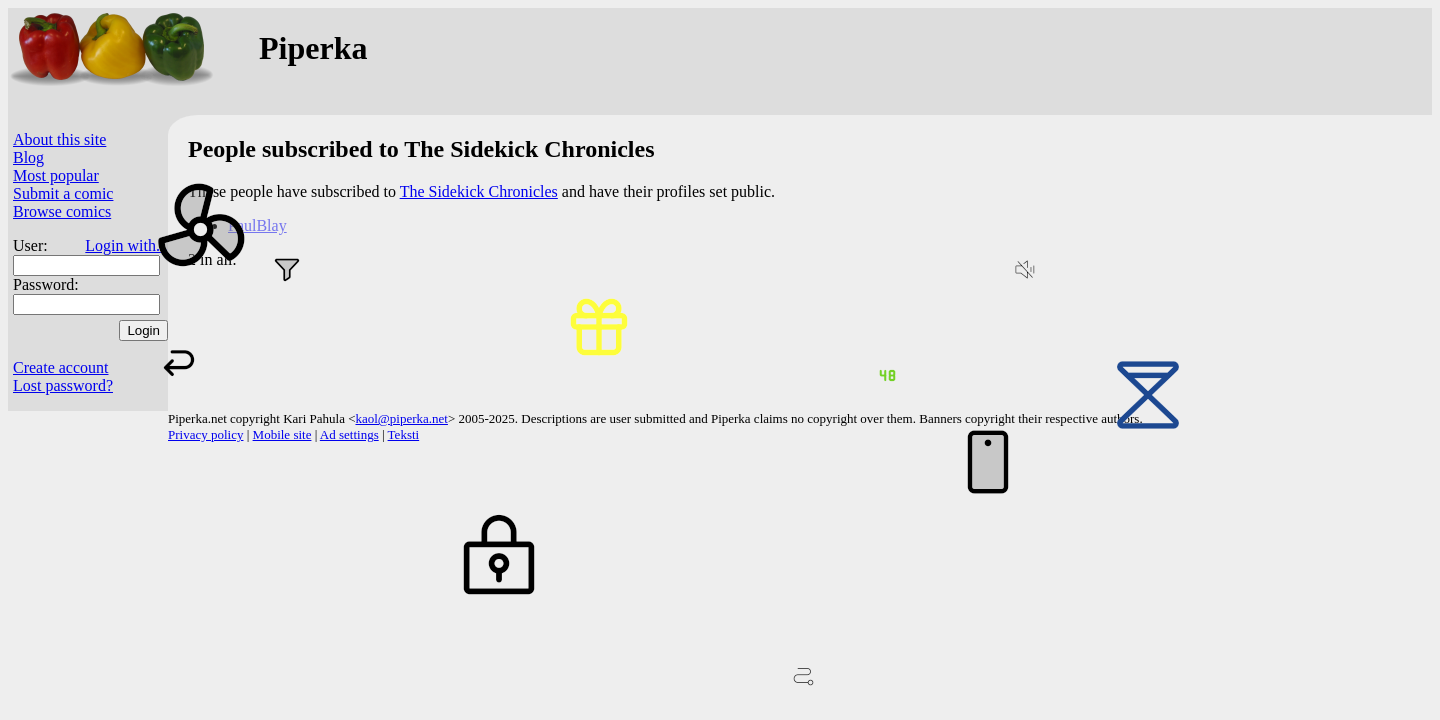 This screenshot has height=720, width=1440. Describe the element at coordinates (200, 229) in the screenshot. I see `toggle fan or ventilation settings` at that location.